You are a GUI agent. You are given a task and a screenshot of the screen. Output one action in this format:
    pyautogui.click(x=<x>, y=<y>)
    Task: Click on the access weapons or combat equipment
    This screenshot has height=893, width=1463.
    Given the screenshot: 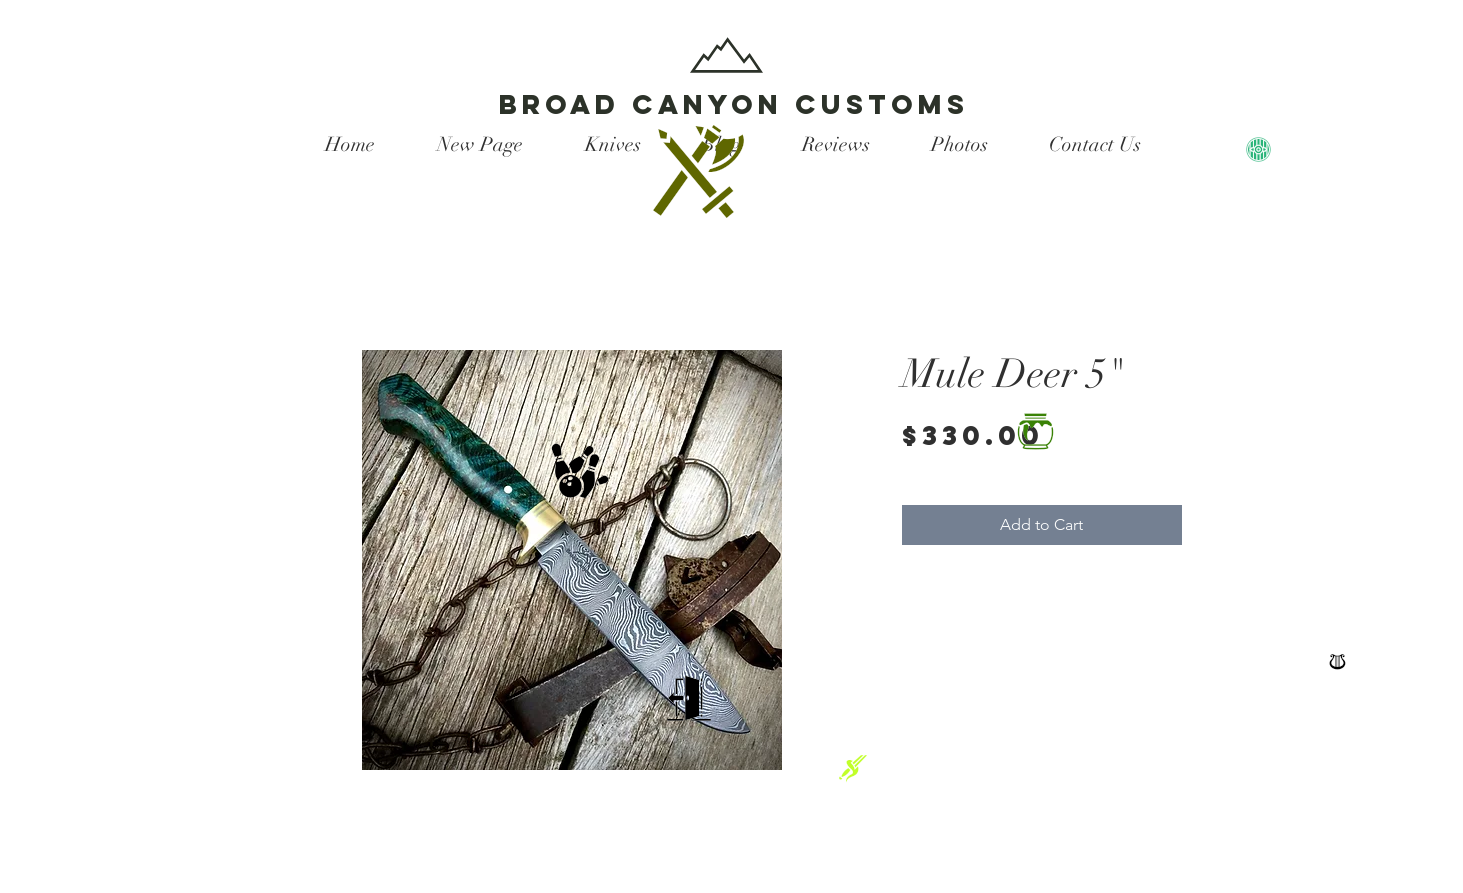 What is the action you would take?
    pyautogui.click(x=853, y=769)
    